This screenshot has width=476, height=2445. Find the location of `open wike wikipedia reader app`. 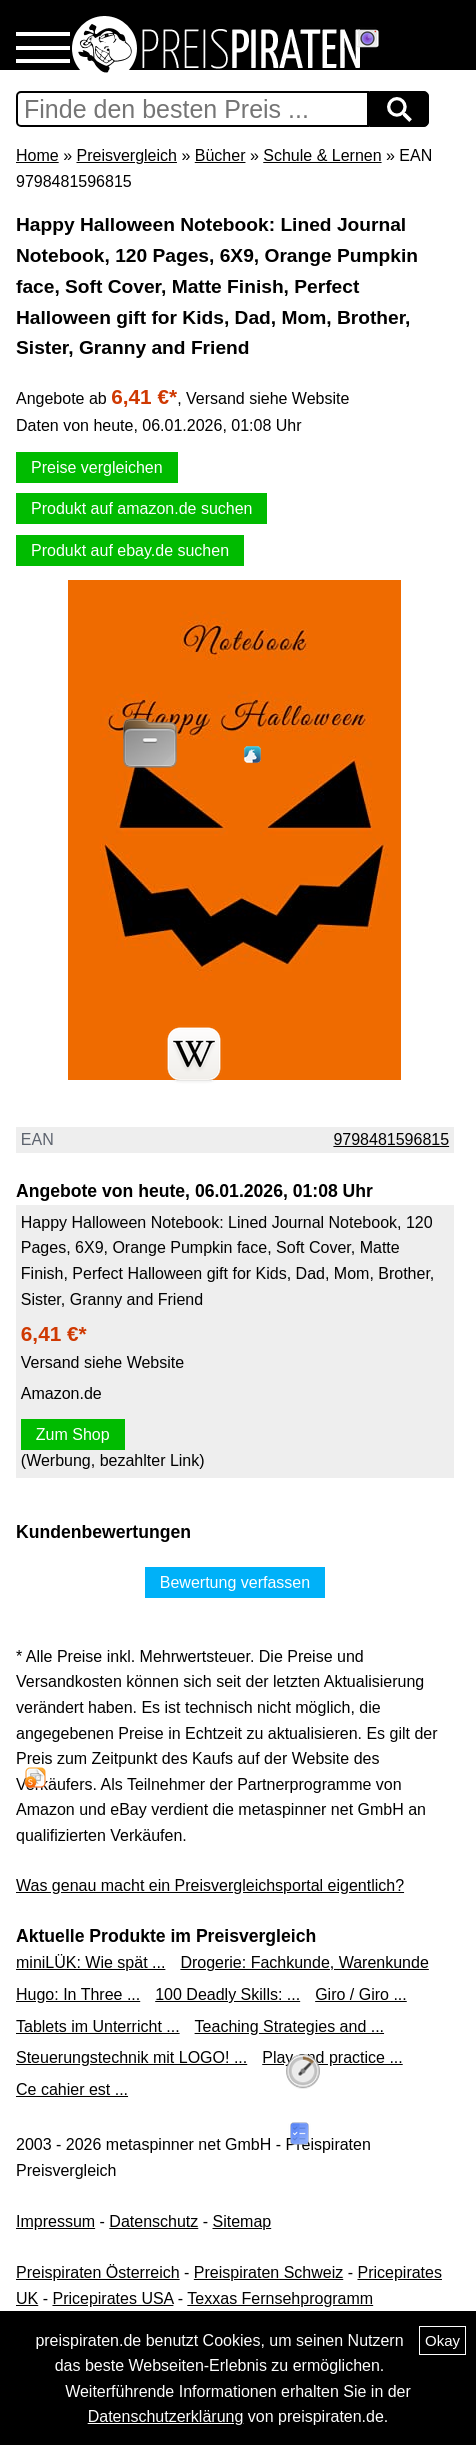

open wike wikipedia reader app is located at coordinates (194, 1054).